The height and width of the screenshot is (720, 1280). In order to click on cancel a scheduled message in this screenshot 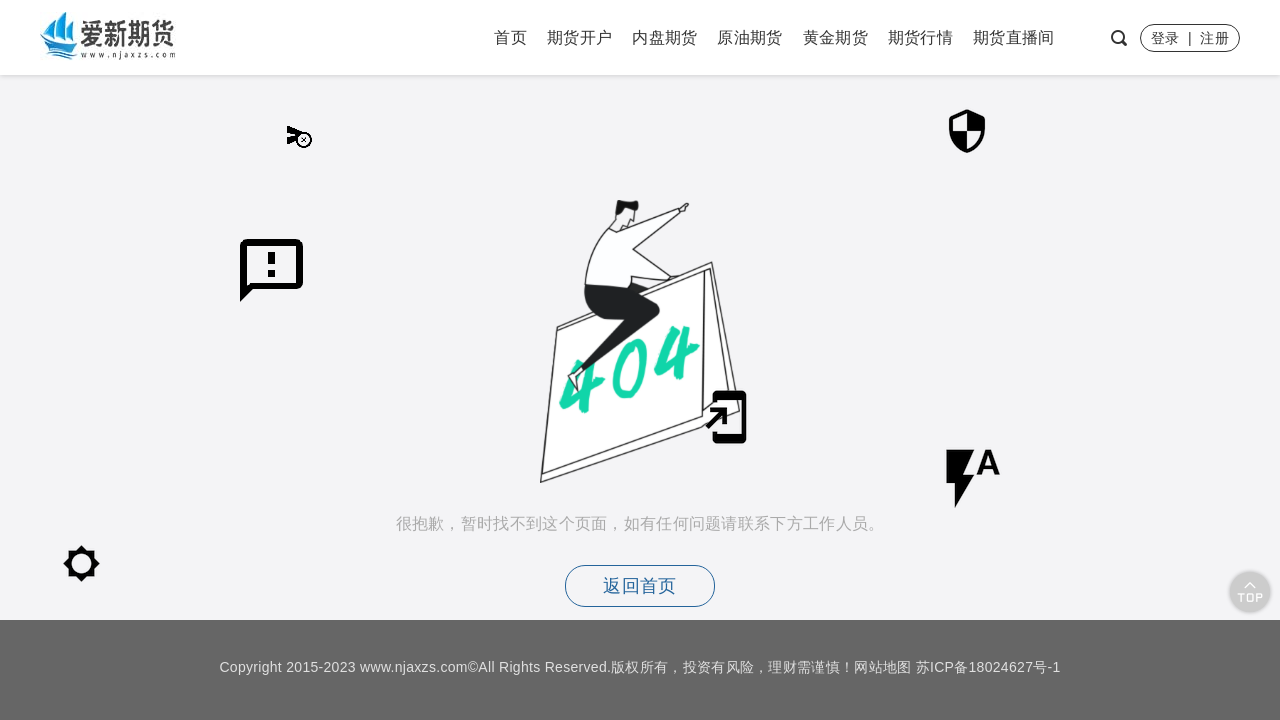, I will do `click(299, 135)`.